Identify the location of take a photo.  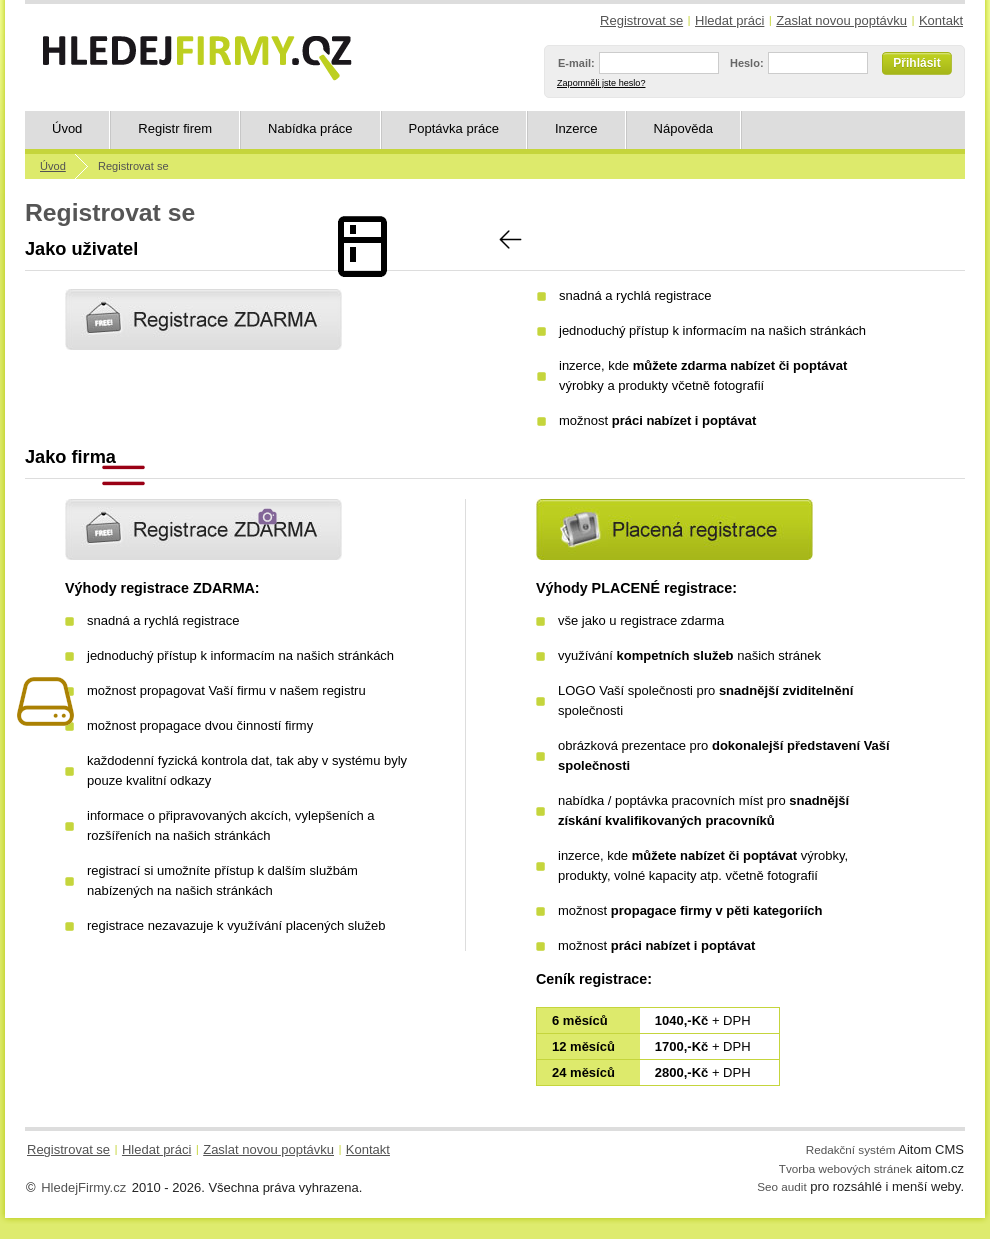
(267, 516).